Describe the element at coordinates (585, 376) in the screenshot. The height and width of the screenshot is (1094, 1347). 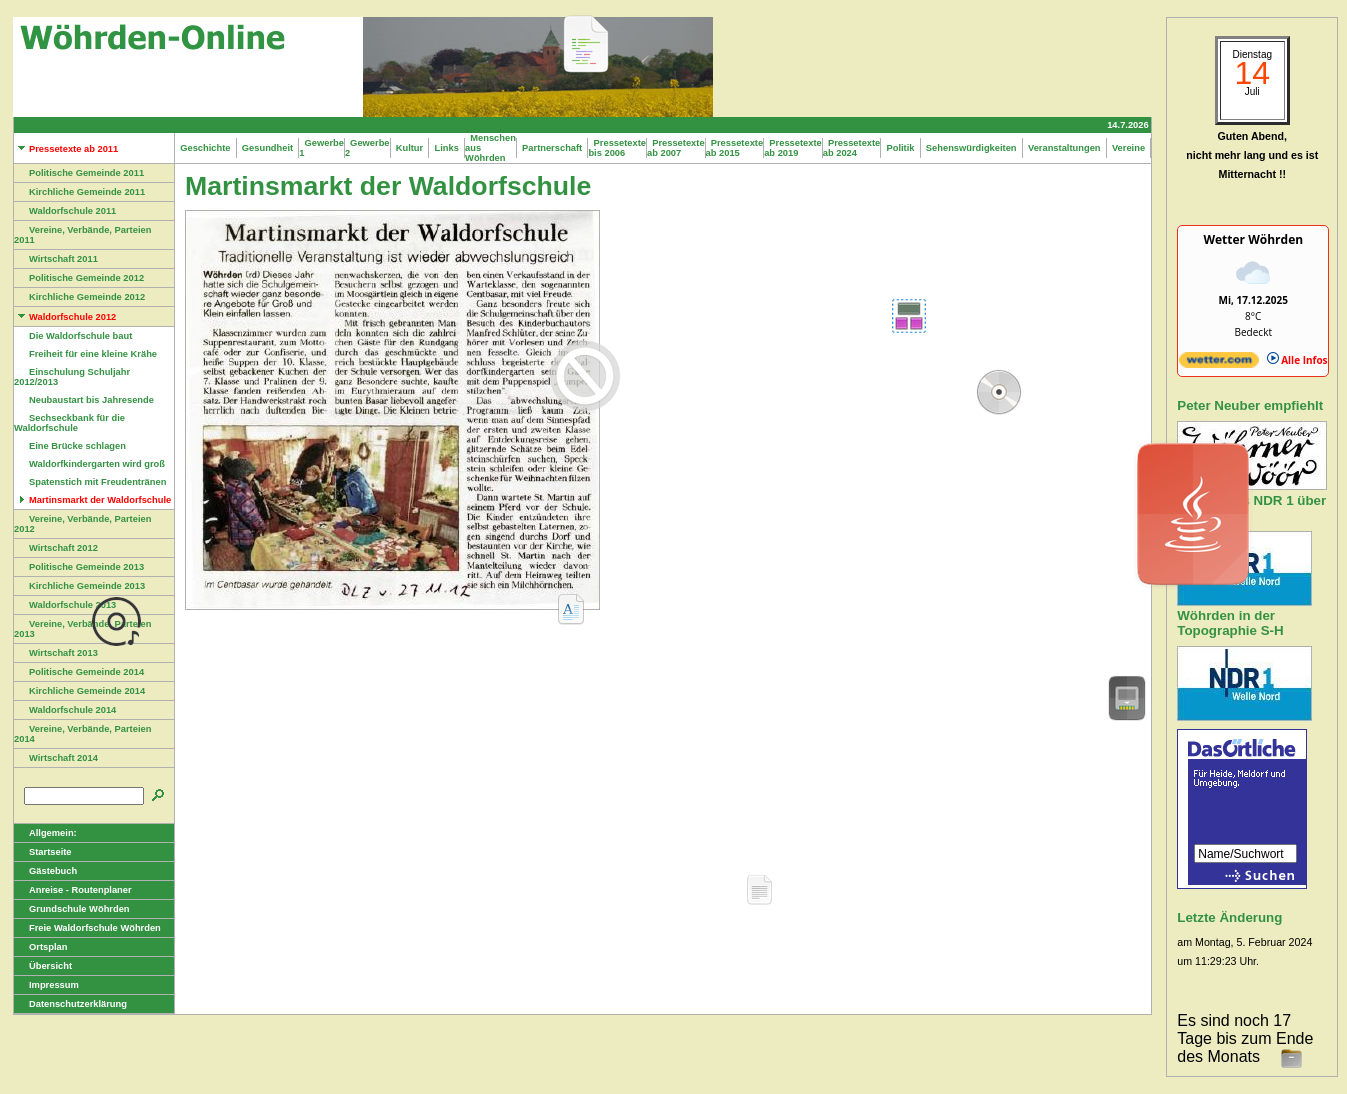
I see `indicates an unsupported file, feature, or action` at that location.